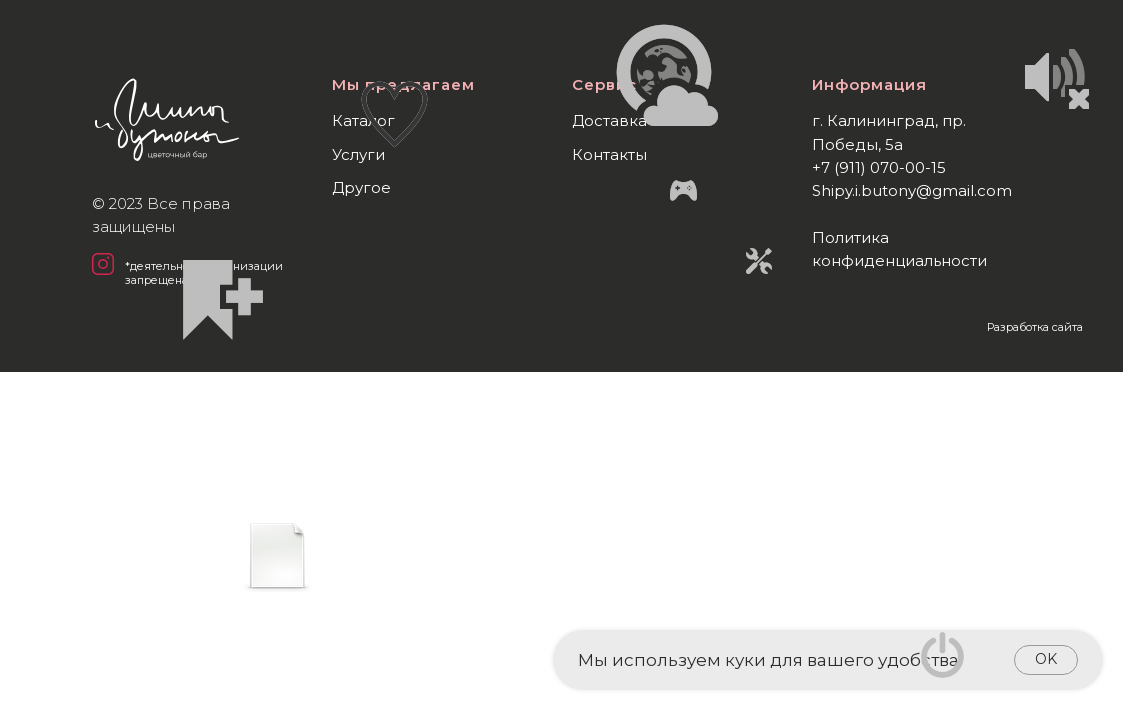 The width and height of the screenshot is (1123, 720). I want to click on a text or document file preview, so click(278, 555).